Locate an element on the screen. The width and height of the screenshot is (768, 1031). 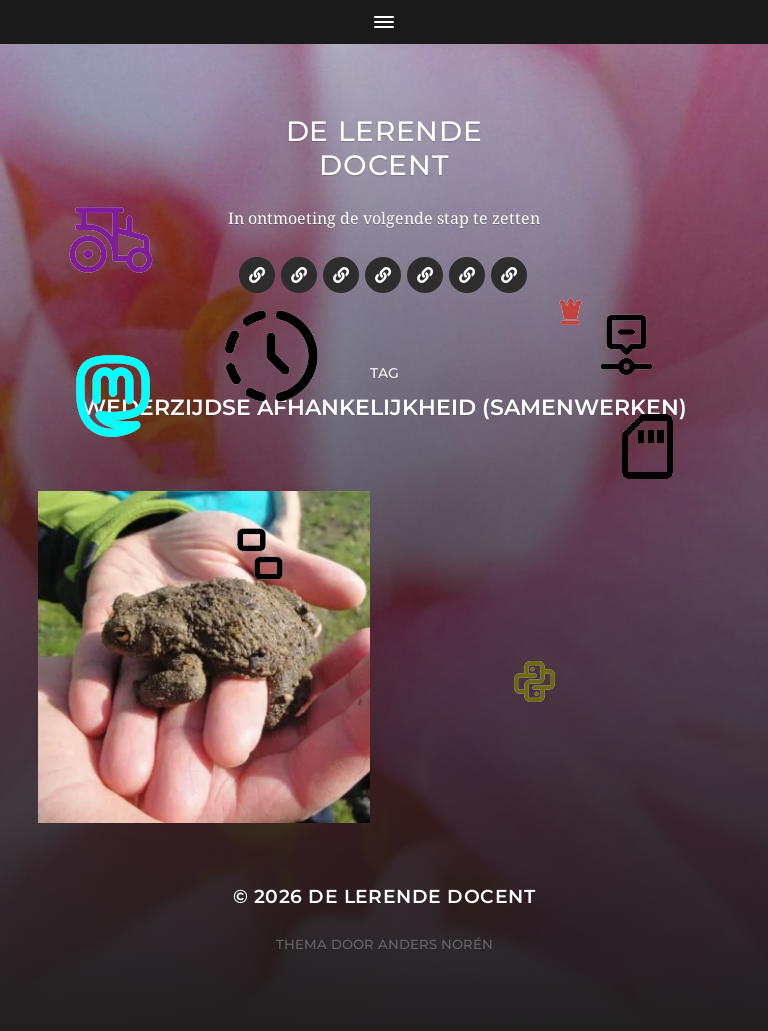
select queen piece in chess game is located at coordinates (570, 312).